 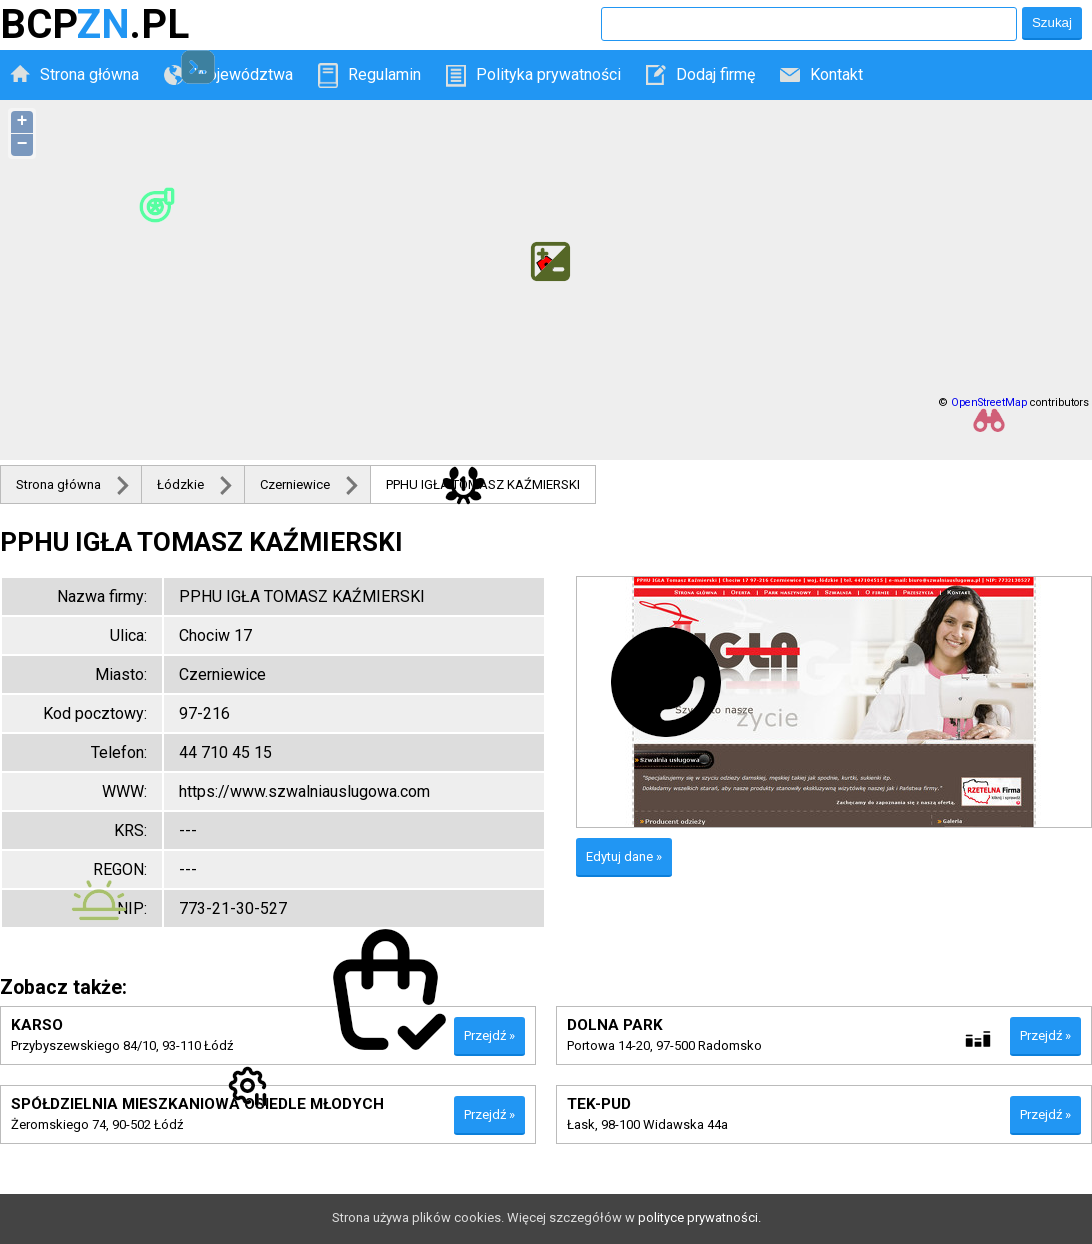 I want to click on toggle sunrise or sunset display mode, so click(x=99, y=902).